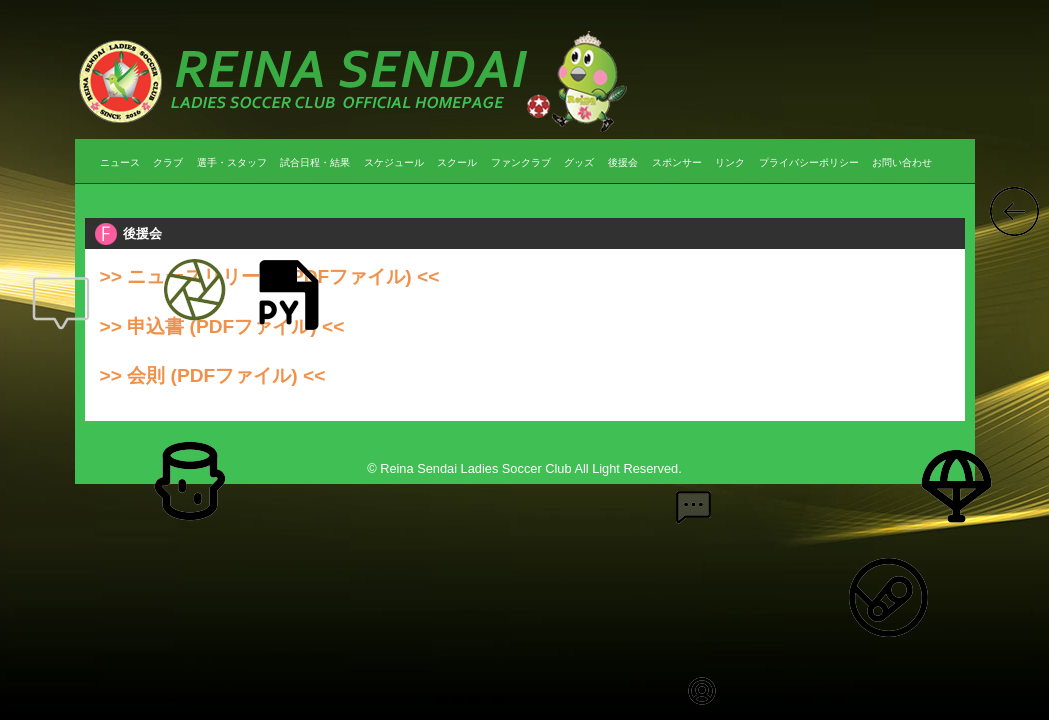  What do you see at coordinates (888, 597) in the screenshot?
I see `open Steam gaming platform` at bounding box center [888, 597].